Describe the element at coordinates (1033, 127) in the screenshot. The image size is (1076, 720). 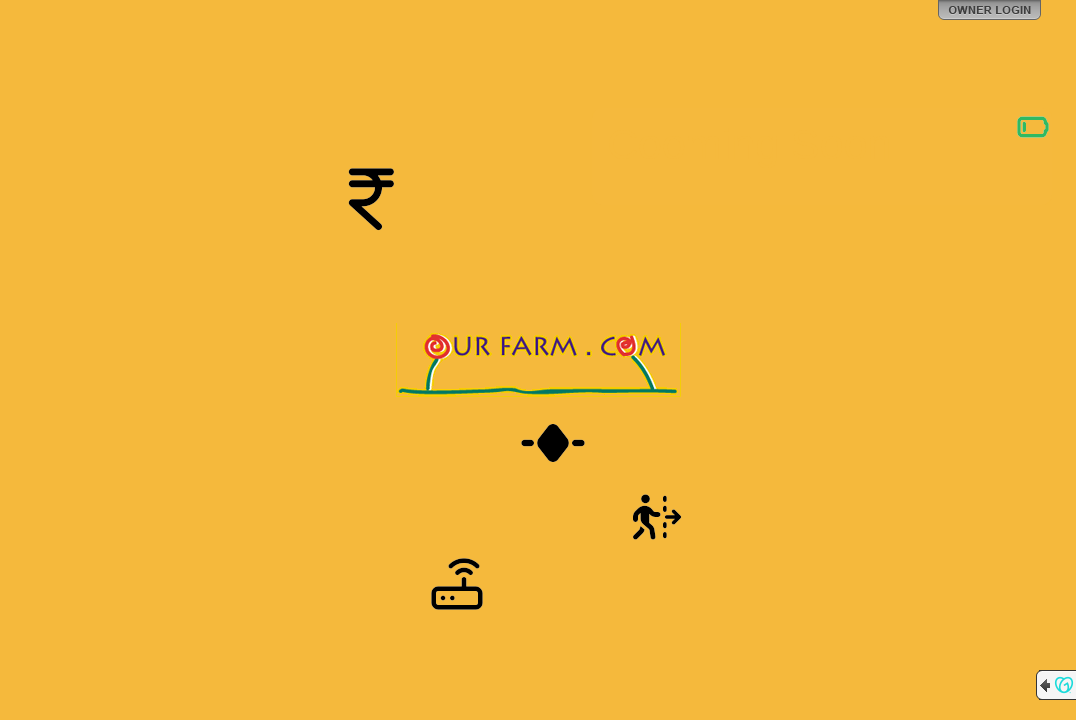
I see `indicates low battery level` at that location.